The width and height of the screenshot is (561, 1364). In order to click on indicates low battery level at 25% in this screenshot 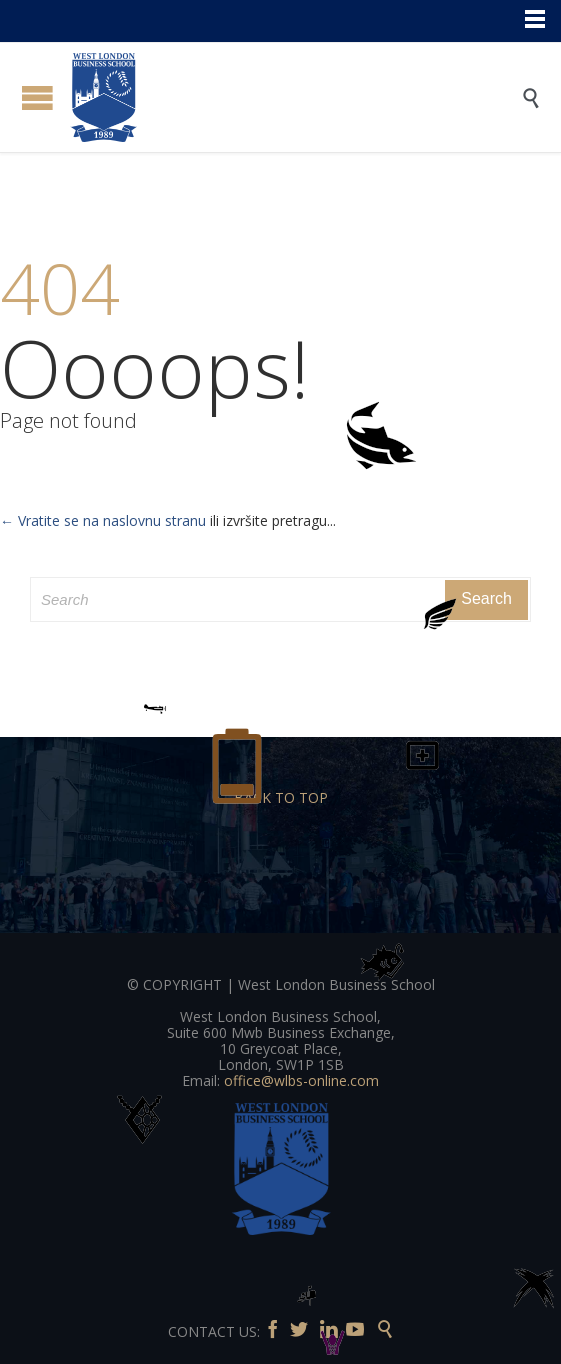, I will do `click(237, 766)`.